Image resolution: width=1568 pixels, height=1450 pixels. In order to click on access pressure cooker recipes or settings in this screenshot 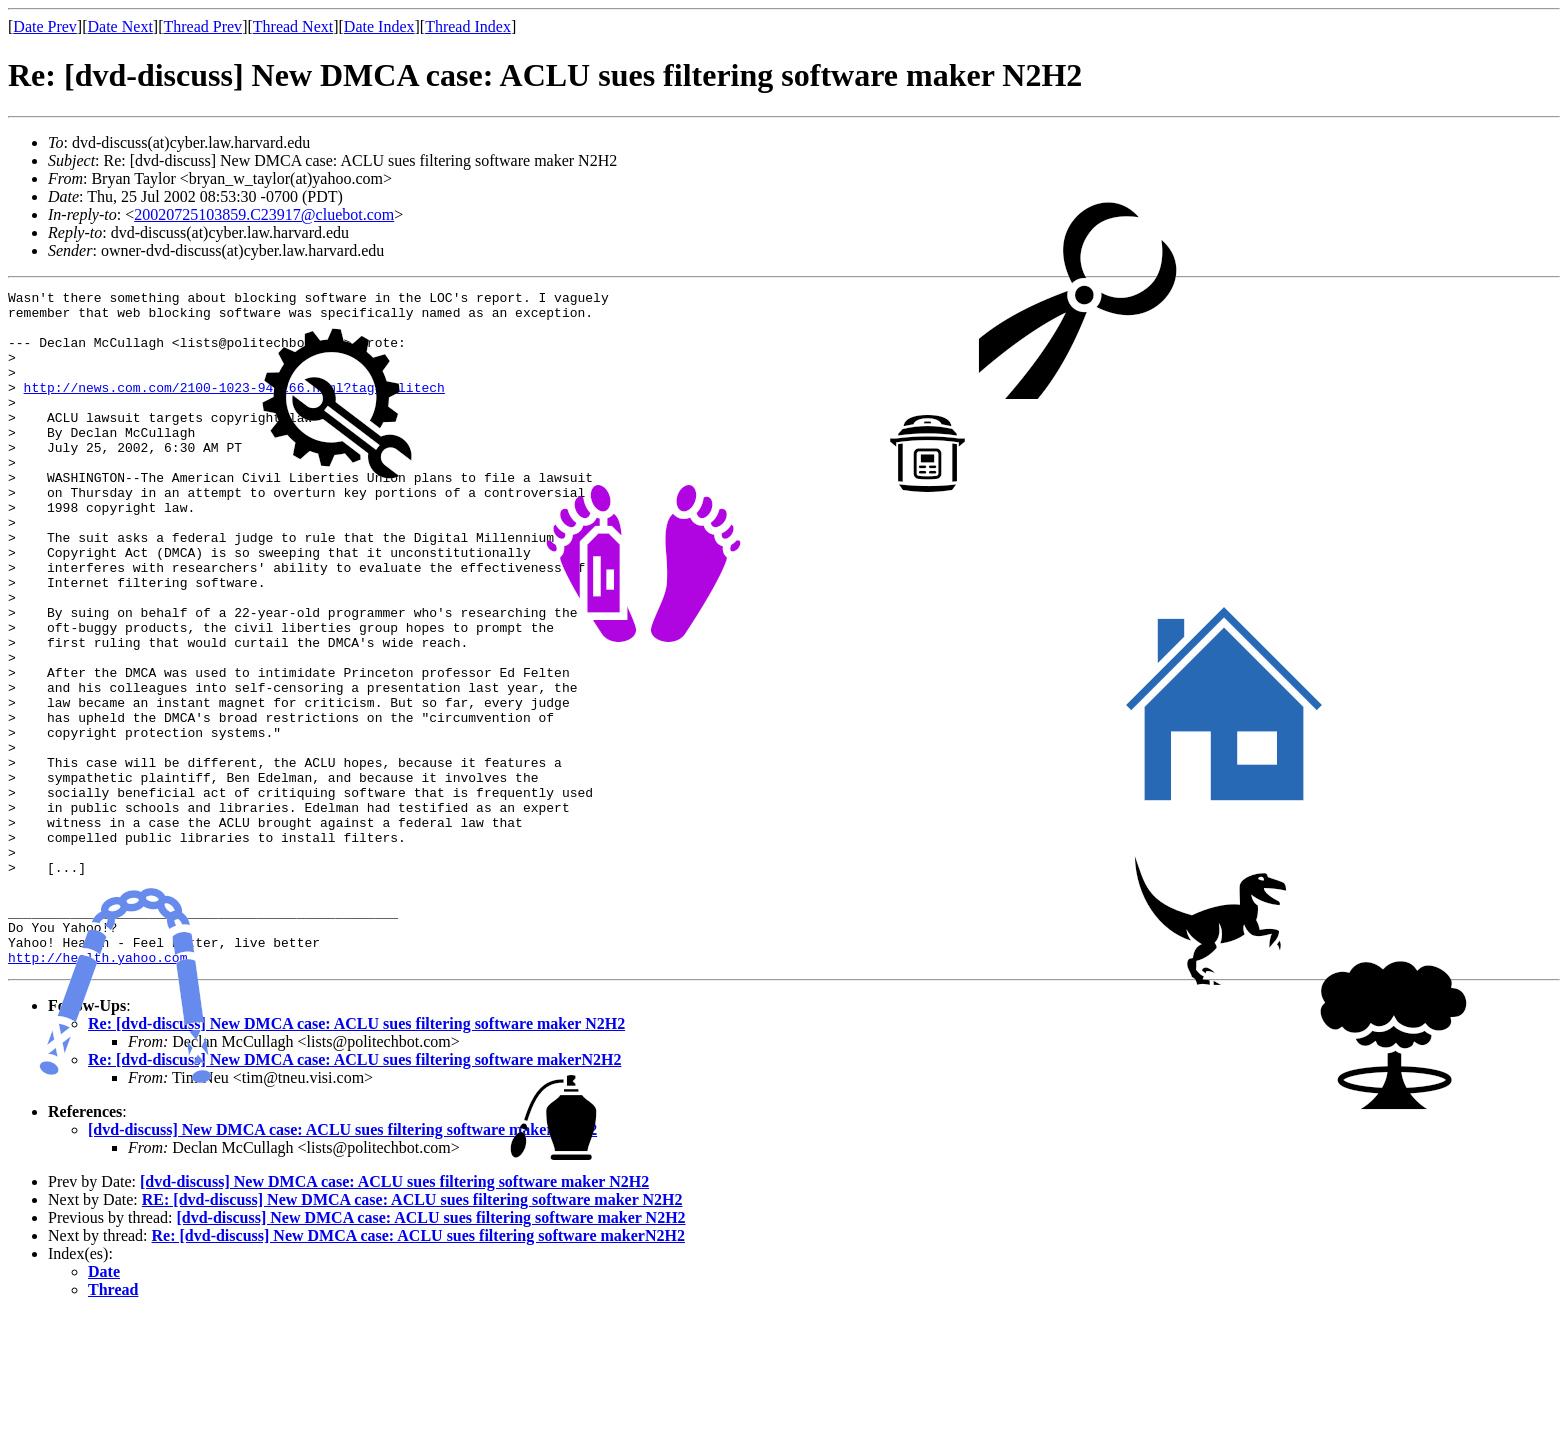, I will do `click(927, 453)`.